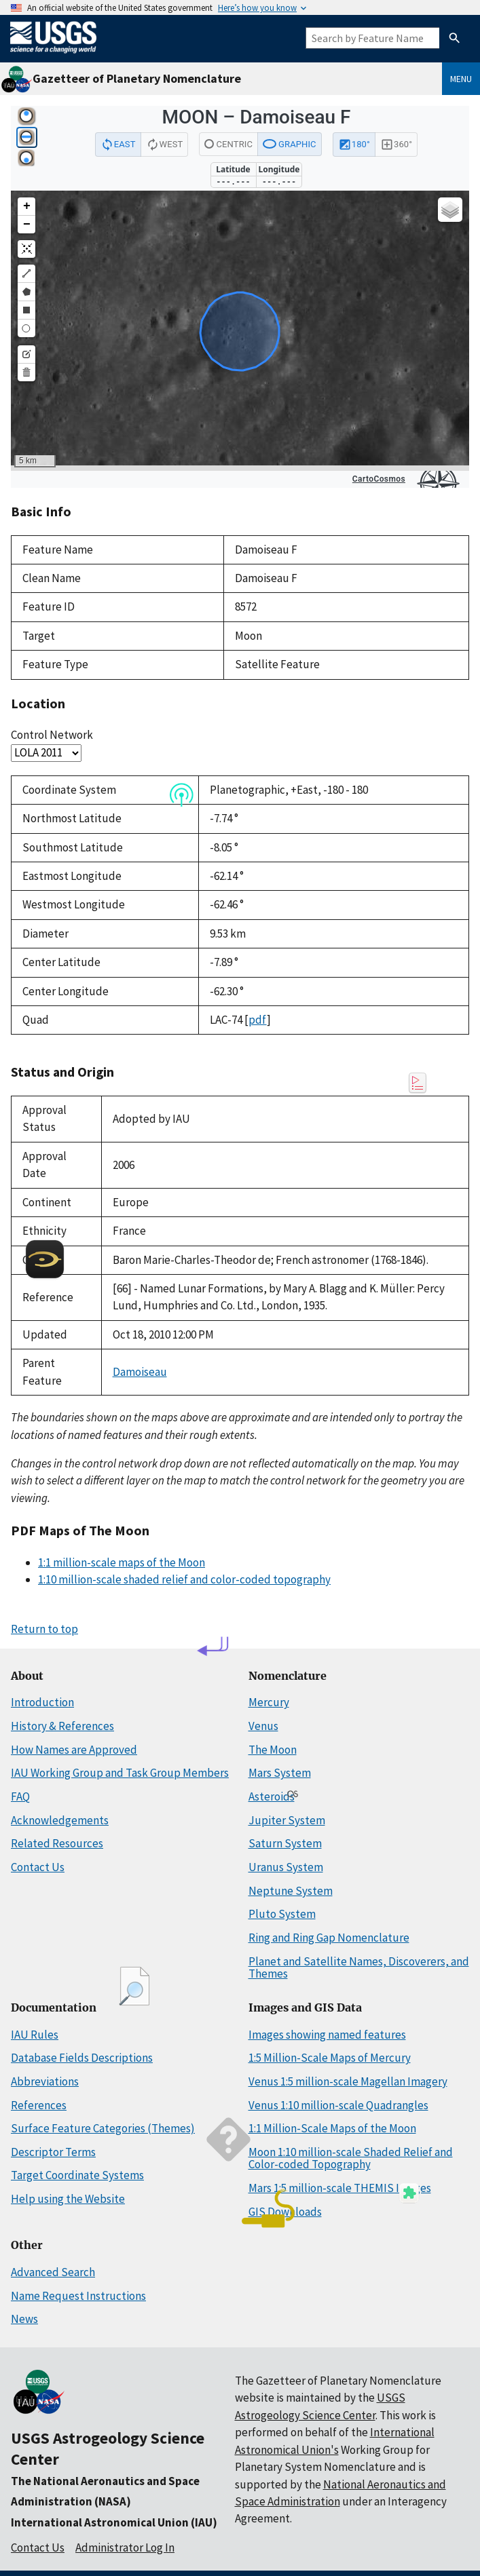 The height and width of the screenshot is (2576, 480). I want to click on search within a document or file, so click(134, 1986).